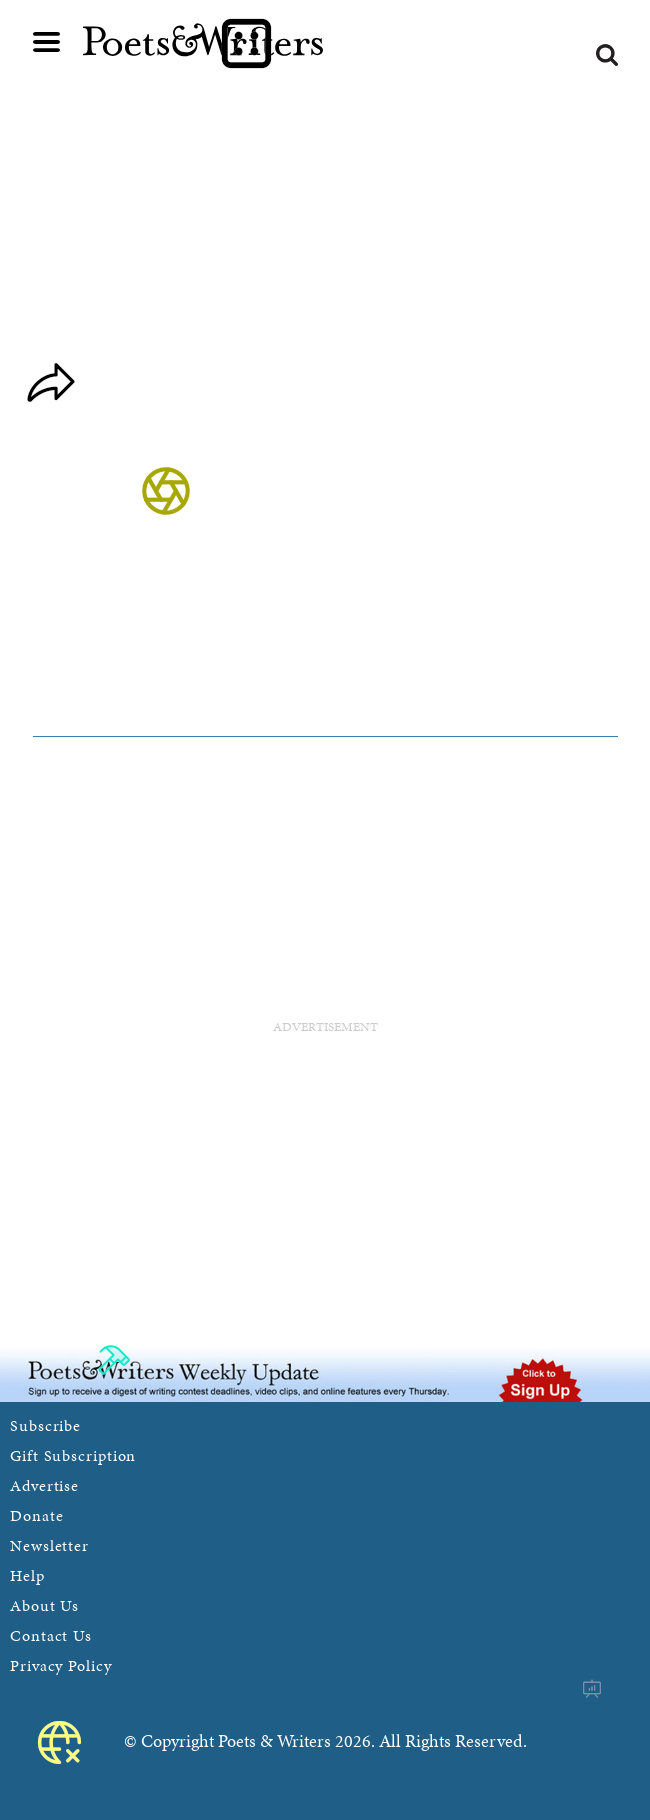  Describe the element at coordinates (592, 1689) in the screenshot. I see `view presentation with chart data` at that location.